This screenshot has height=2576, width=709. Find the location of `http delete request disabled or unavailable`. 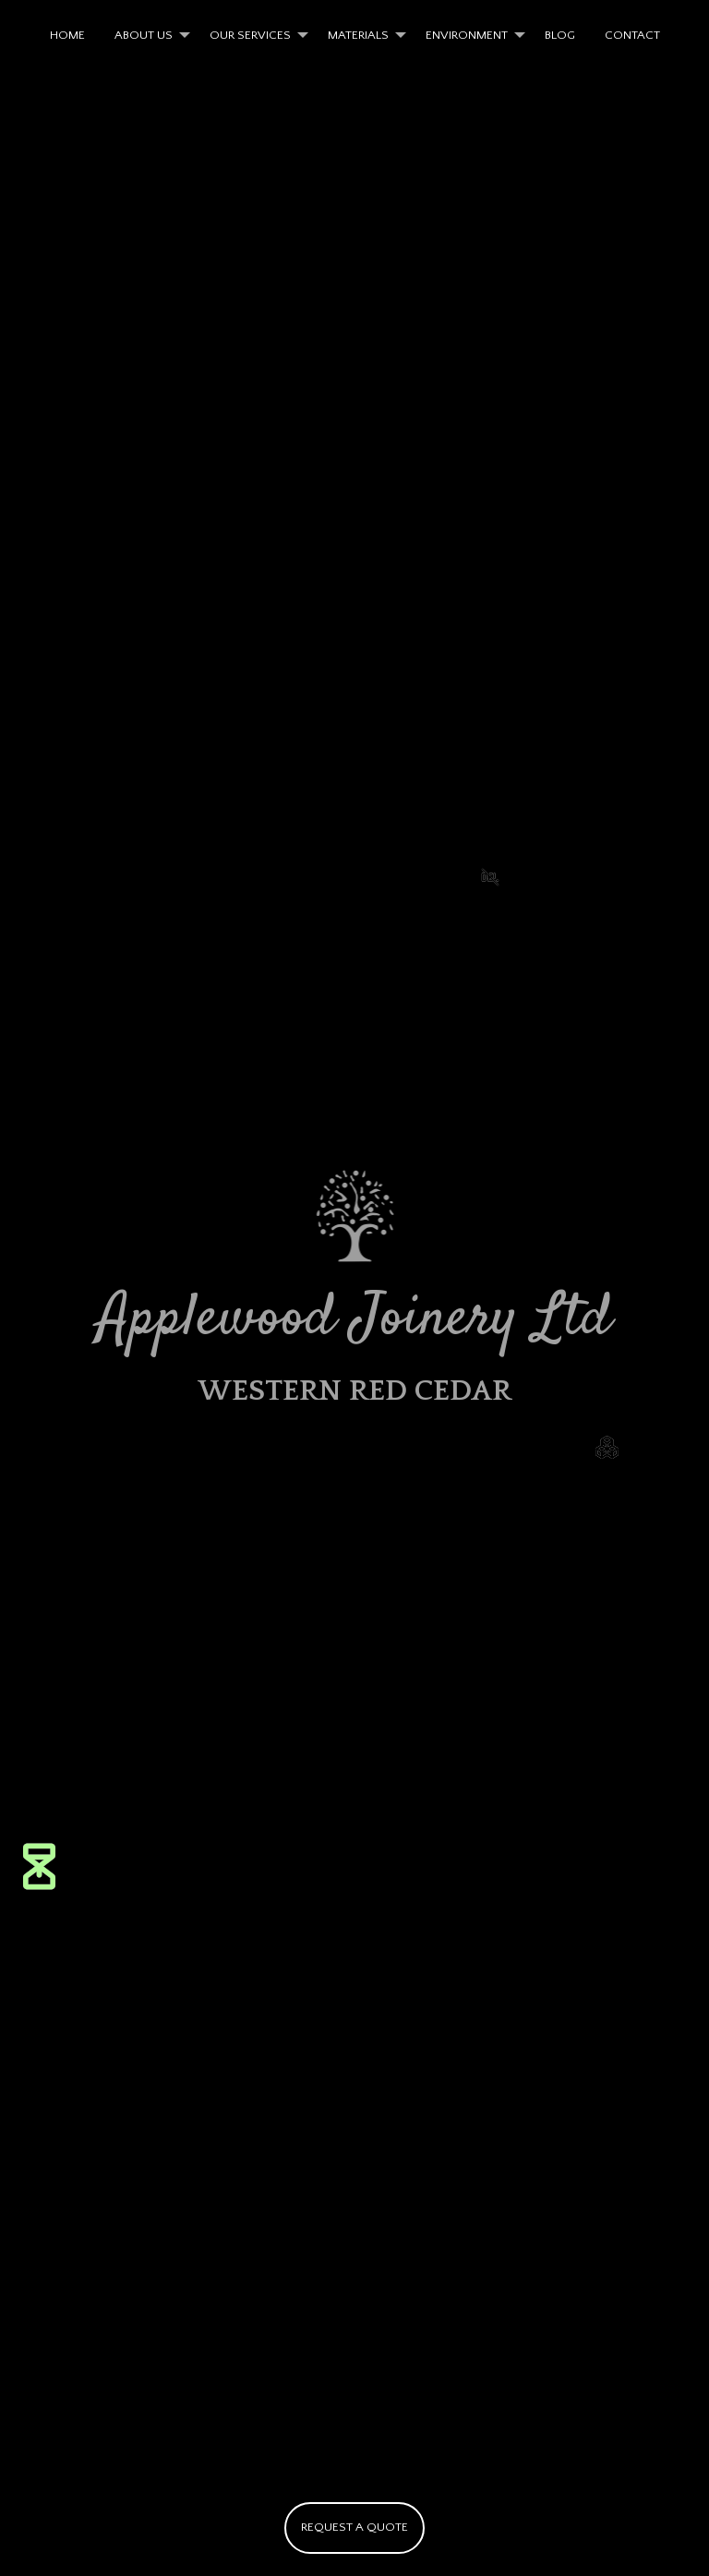

http delete request disabled or unavailable is located at coordinates (490, 877).